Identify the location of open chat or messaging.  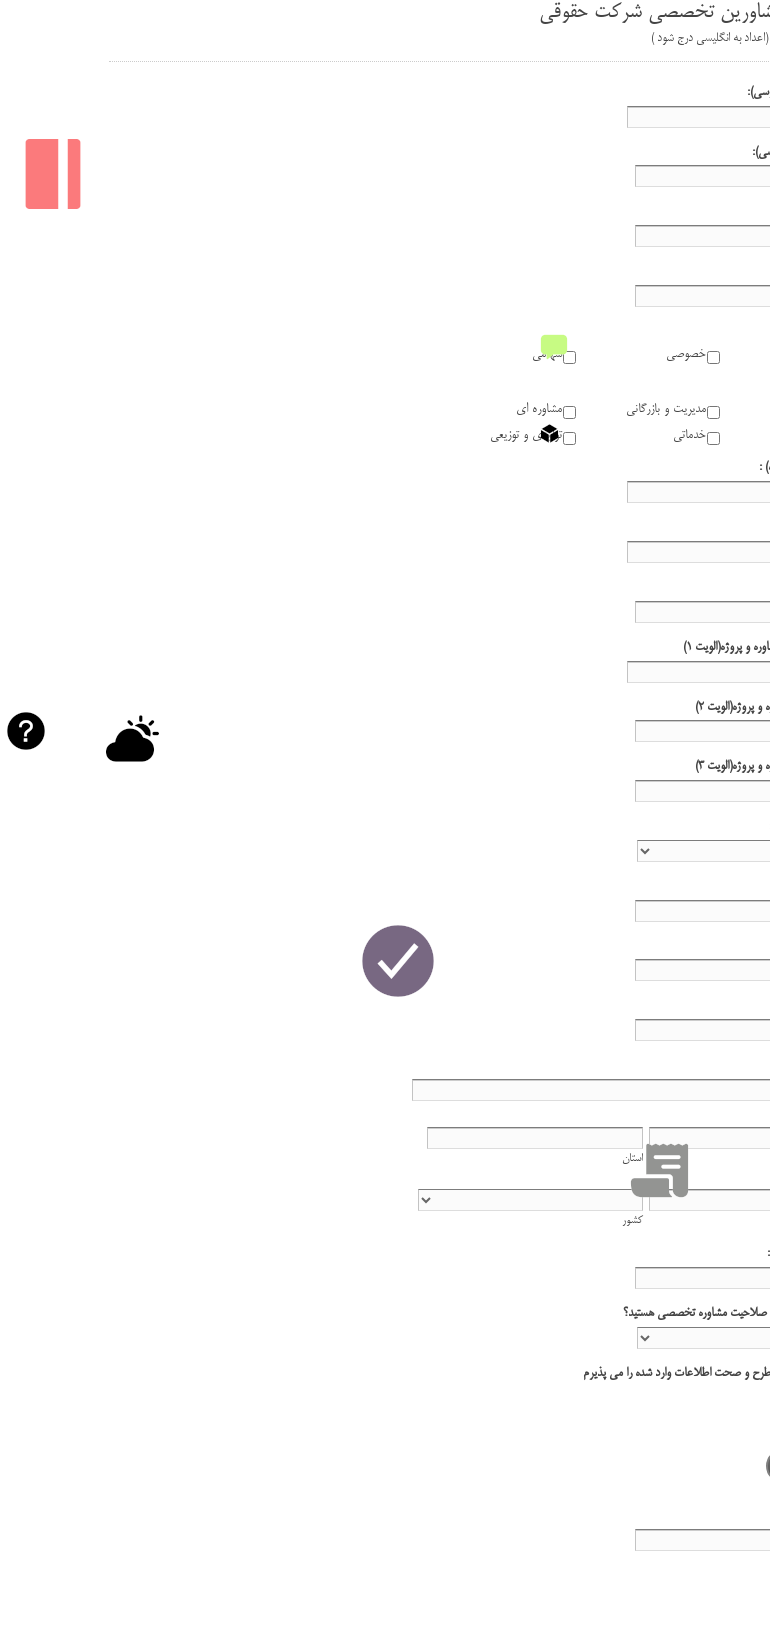
(554, 347).